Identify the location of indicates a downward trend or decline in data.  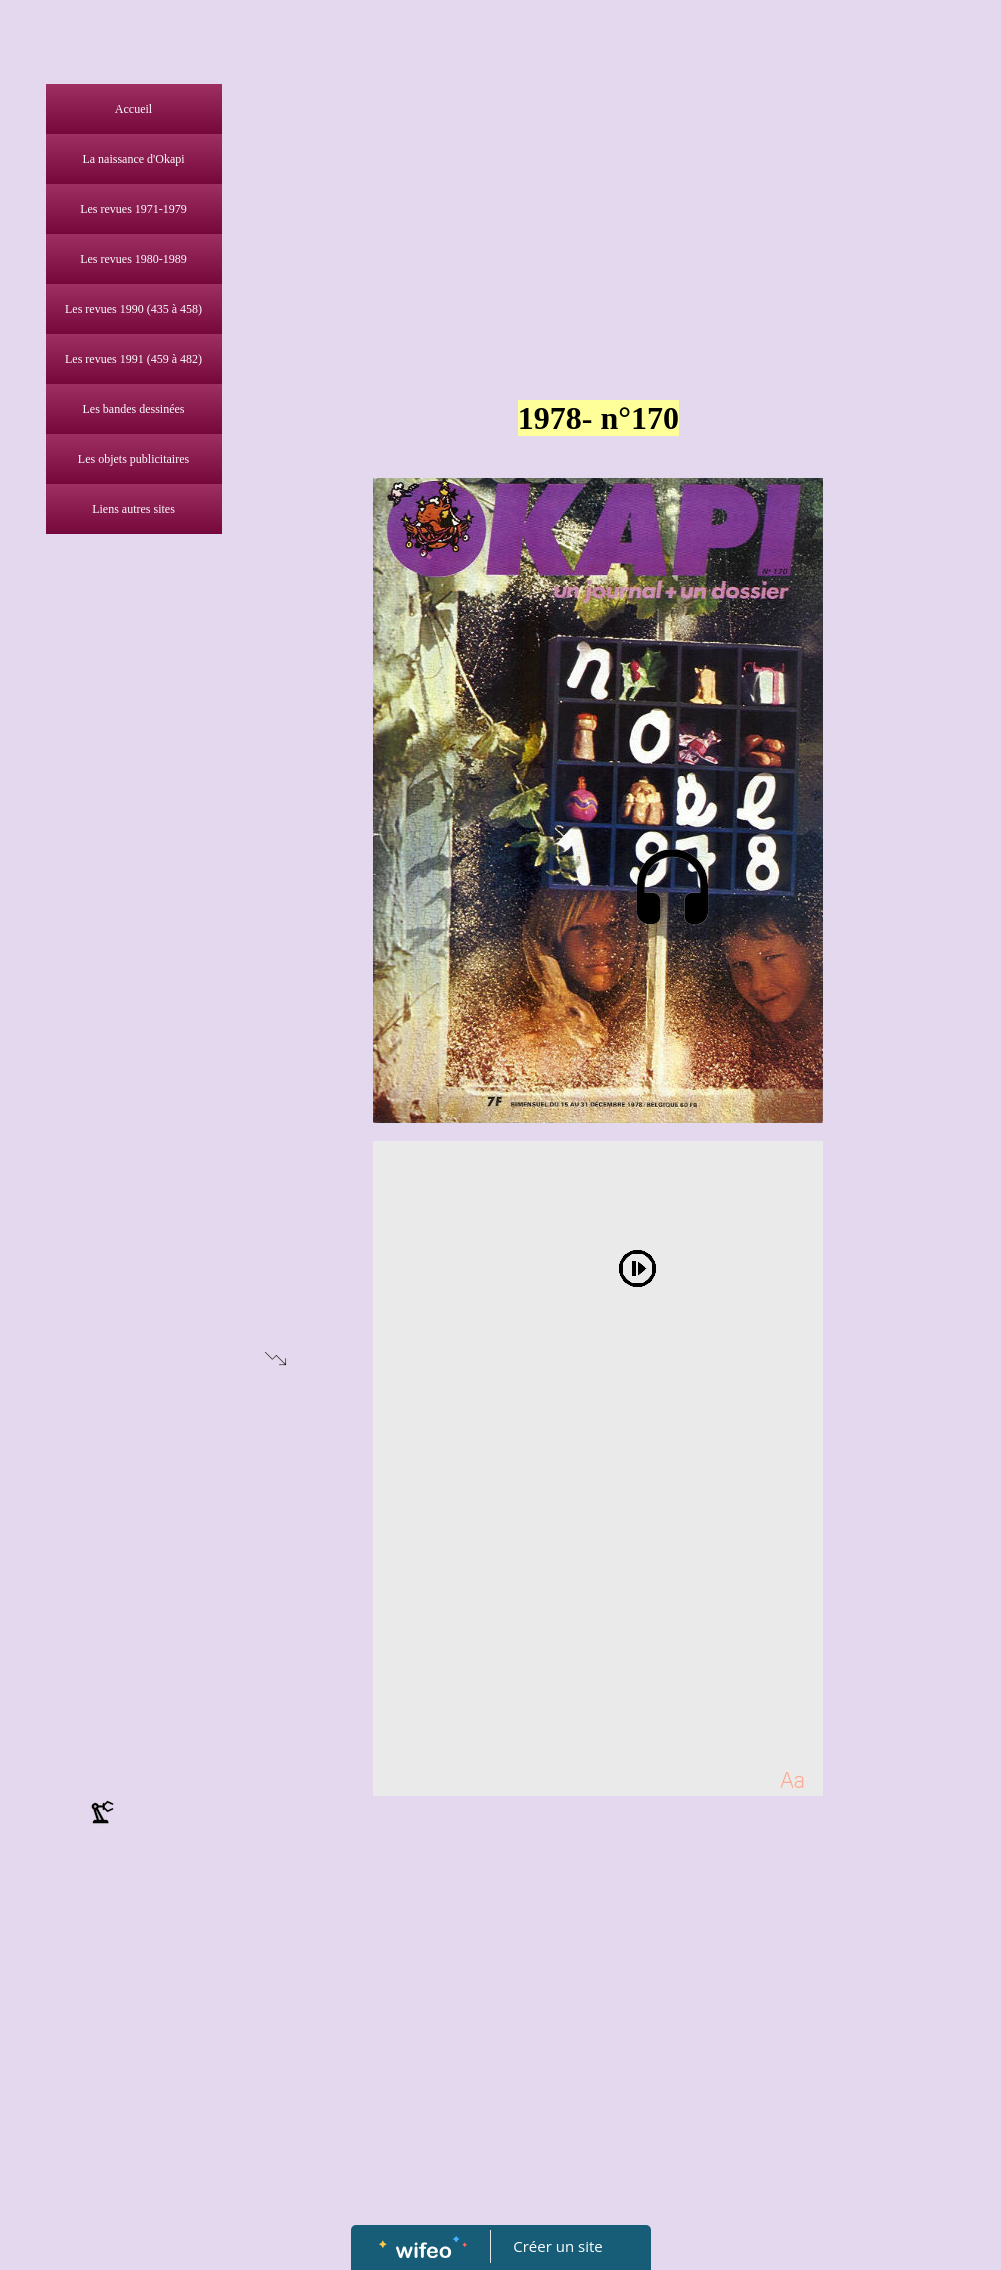
(275, 1358).